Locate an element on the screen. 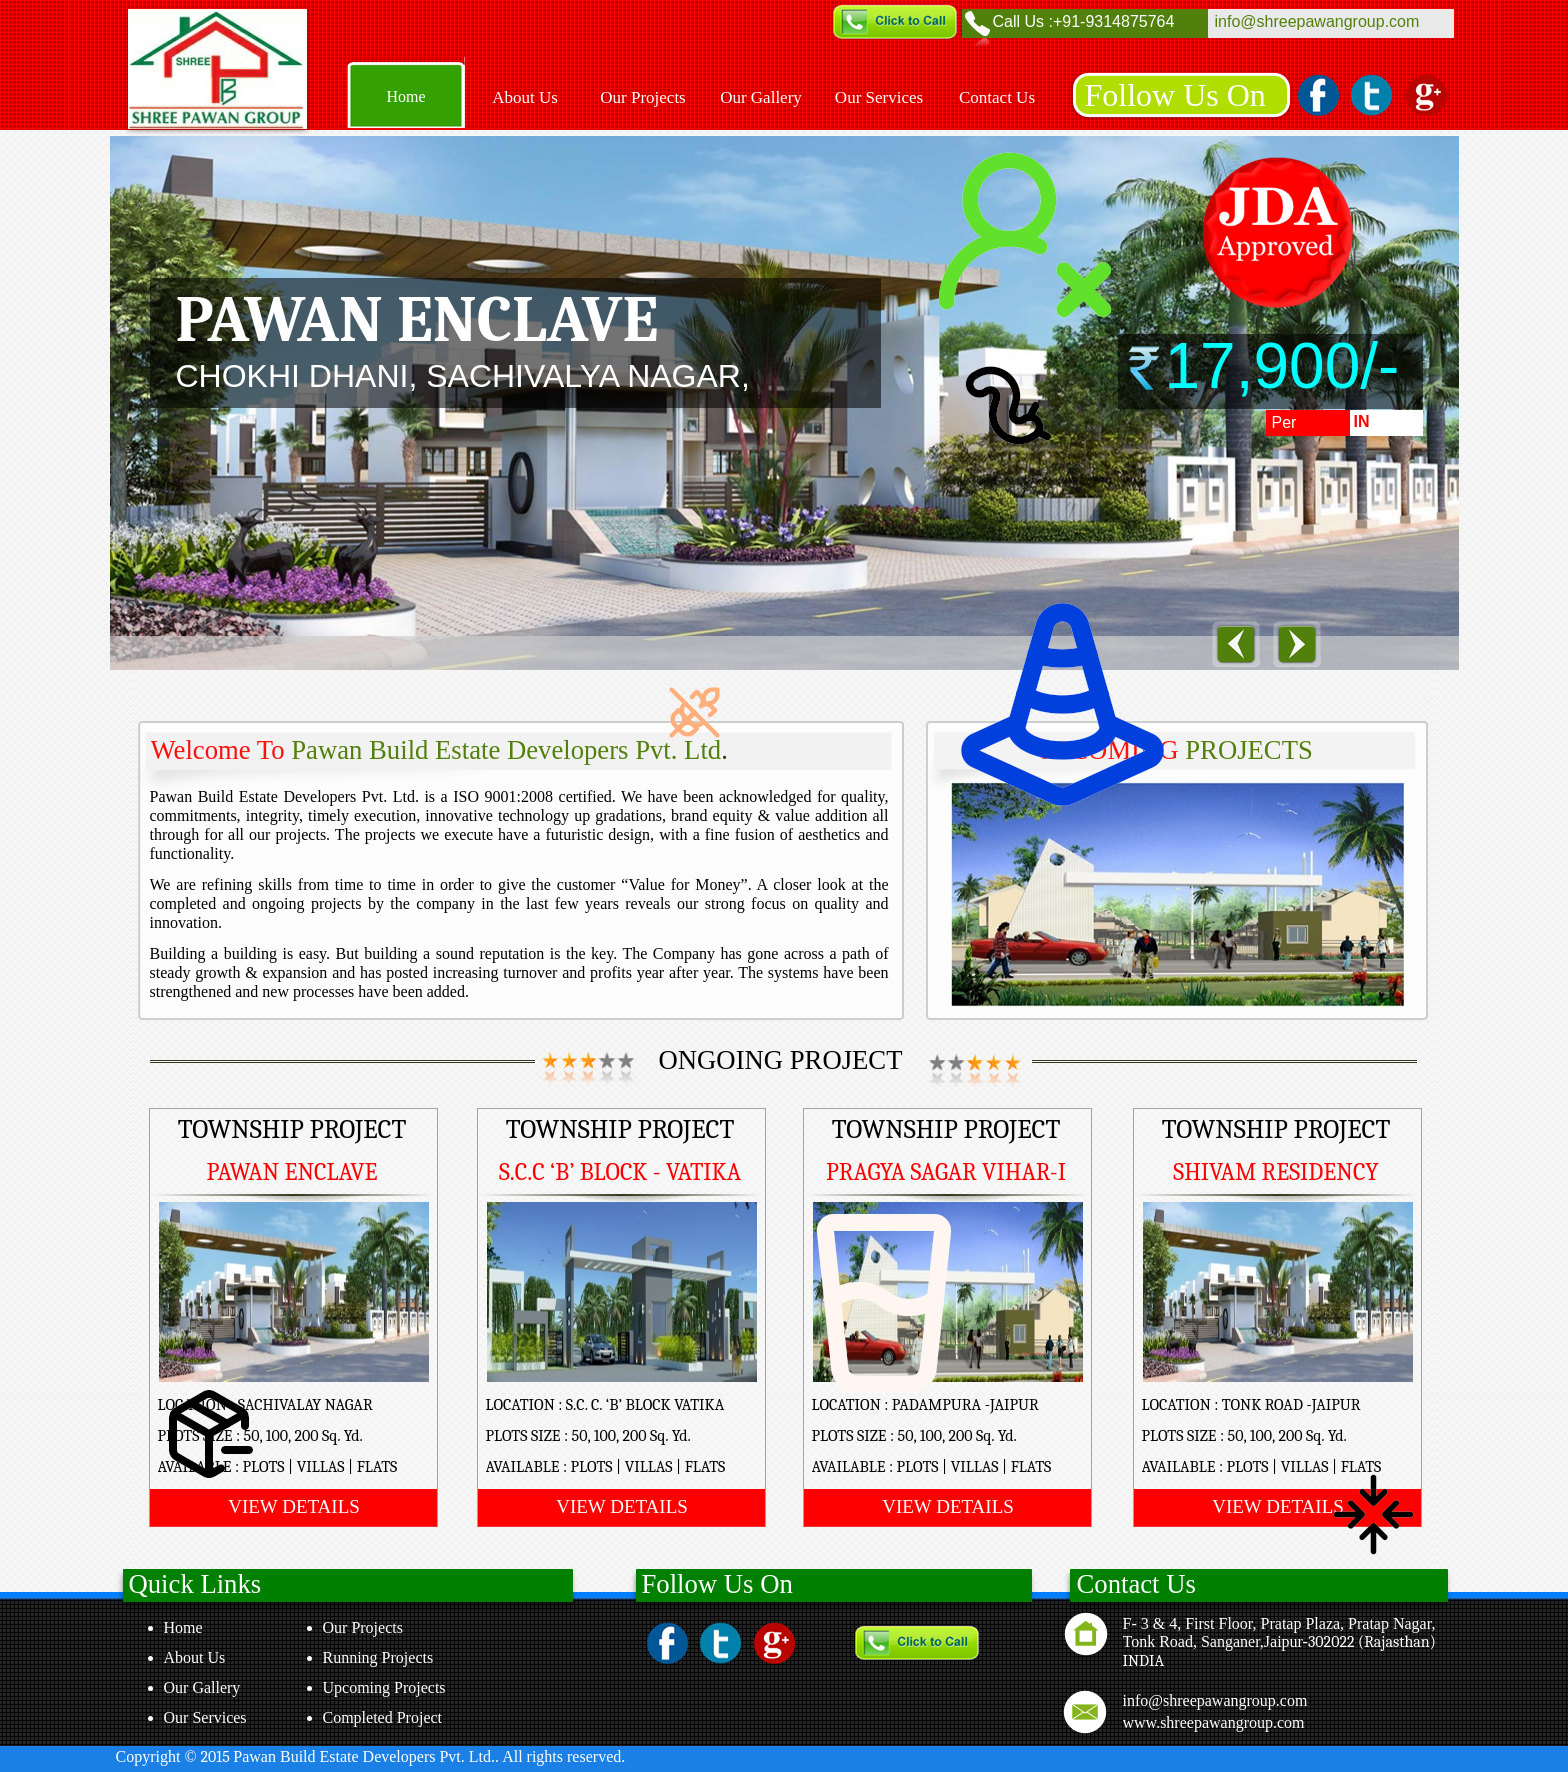 Image resolution: width=1568 pixels, height=1772 pixels. remove item from package or shipment is located at coordinates (209, 1434).